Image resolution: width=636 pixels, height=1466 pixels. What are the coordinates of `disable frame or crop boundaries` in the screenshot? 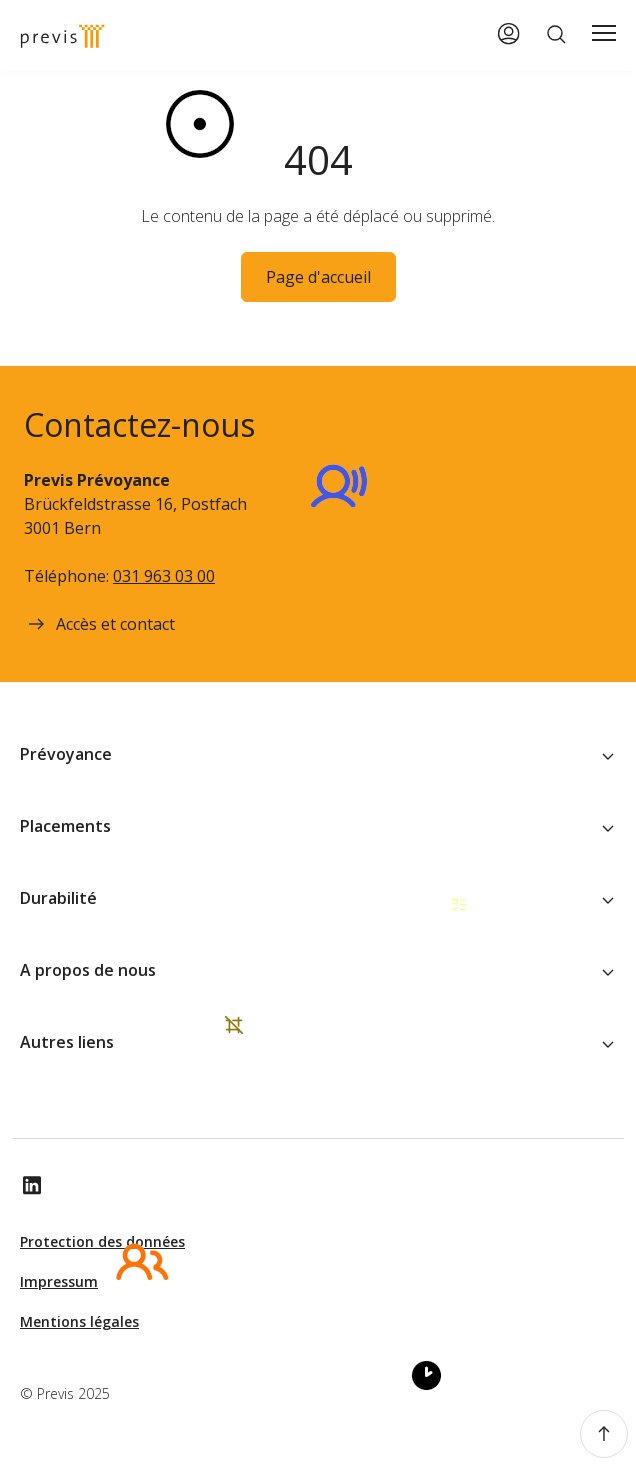 It's located at (234, 1025).